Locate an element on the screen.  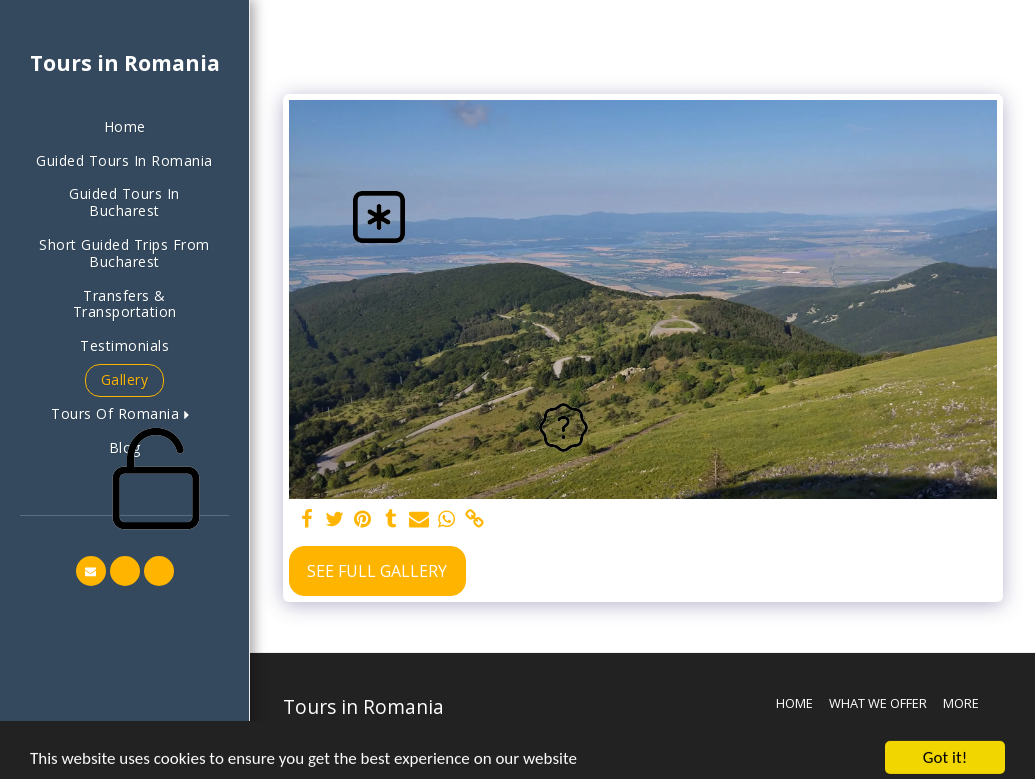
access API keys or secrets is located at coordinates (379, 217).